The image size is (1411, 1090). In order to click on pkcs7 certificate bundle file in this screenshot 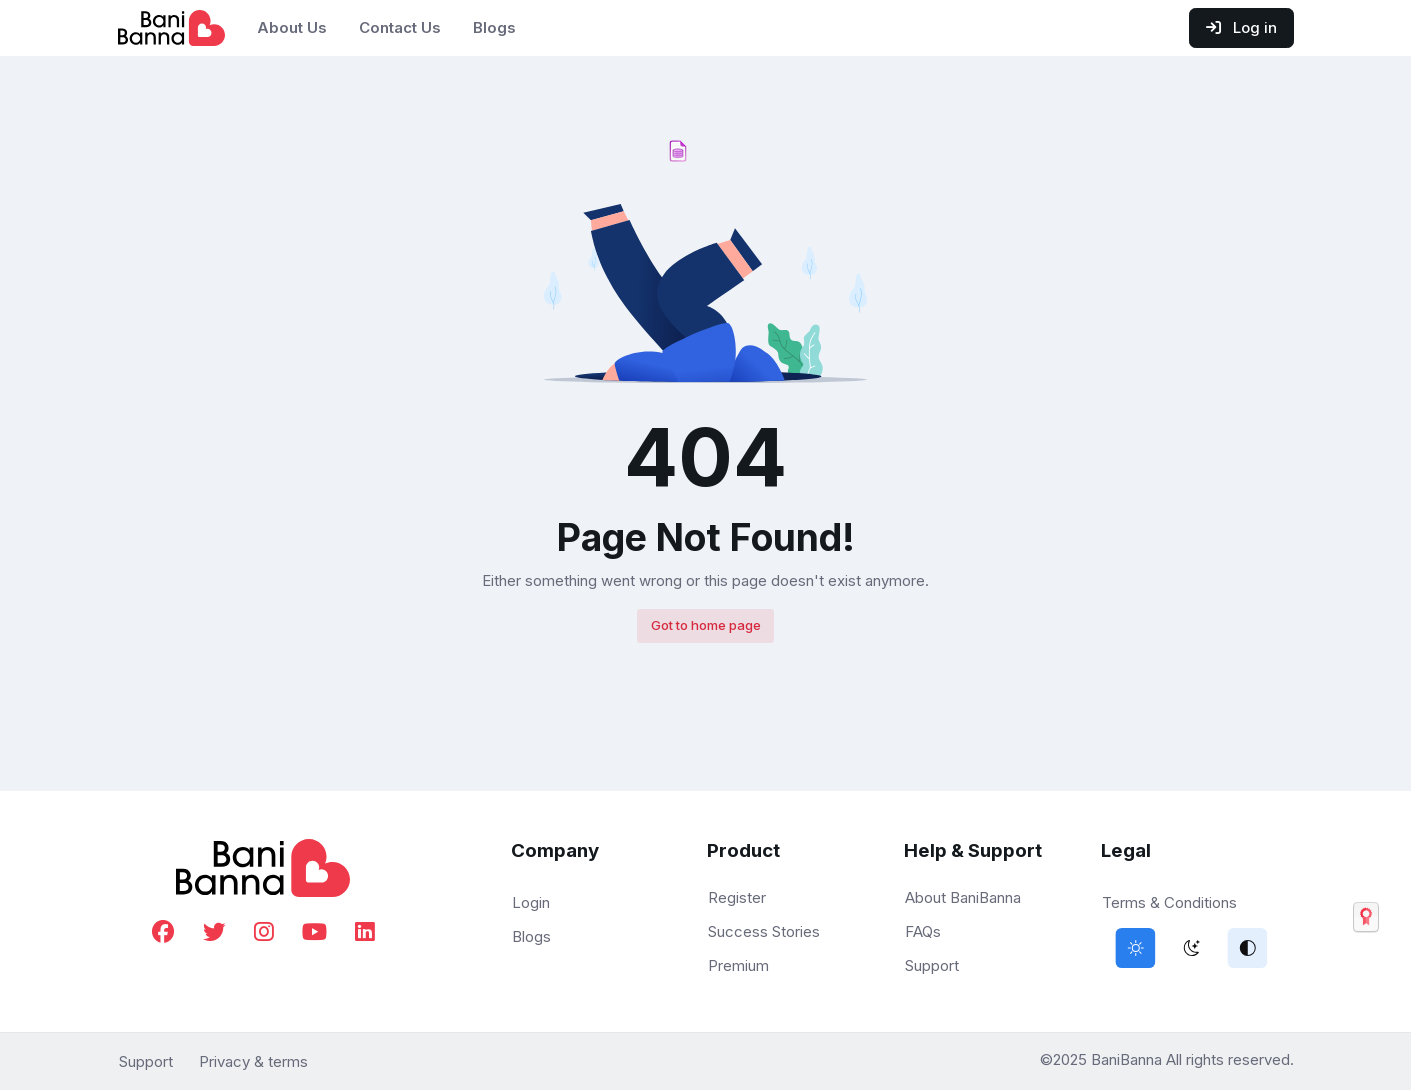, I will do `click(1366, 917)`.